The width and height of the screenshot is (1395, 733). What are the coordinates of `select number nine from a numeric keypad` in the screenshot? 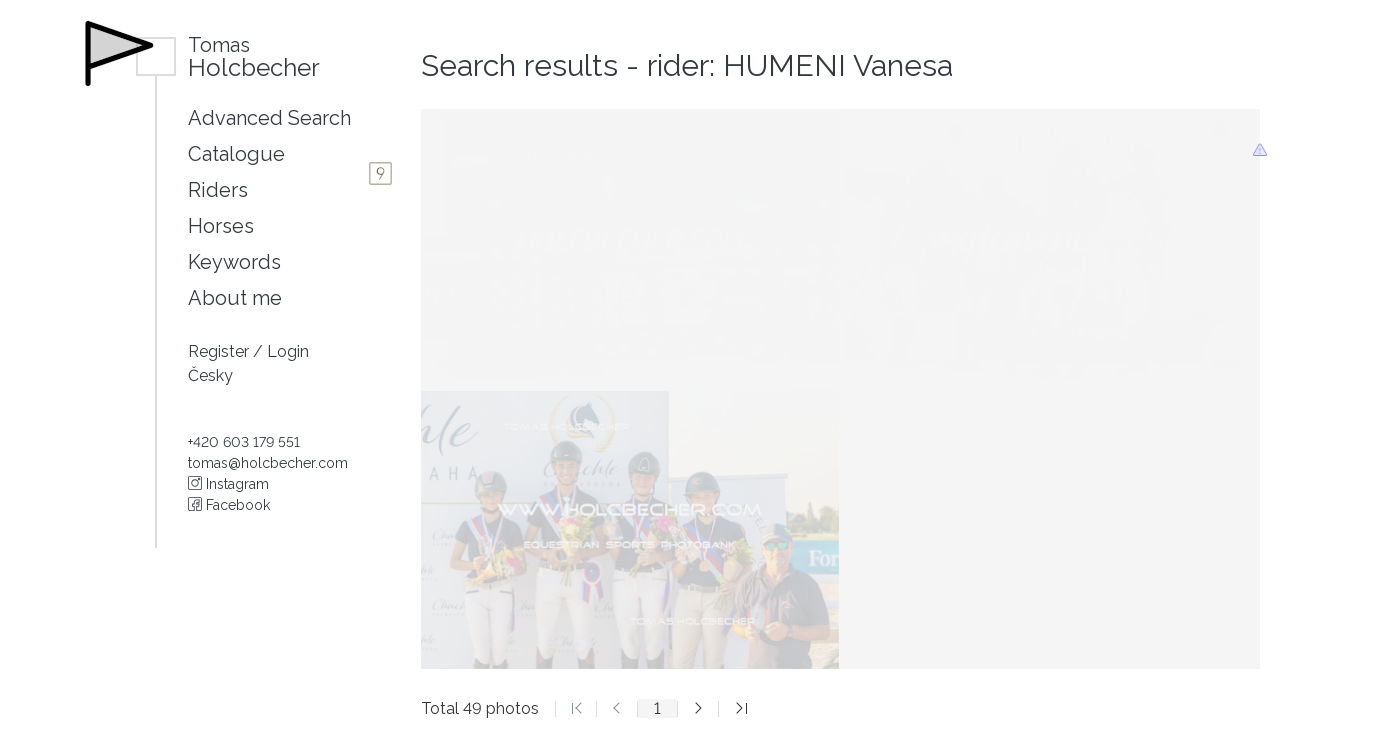 It's located at (380, 173).